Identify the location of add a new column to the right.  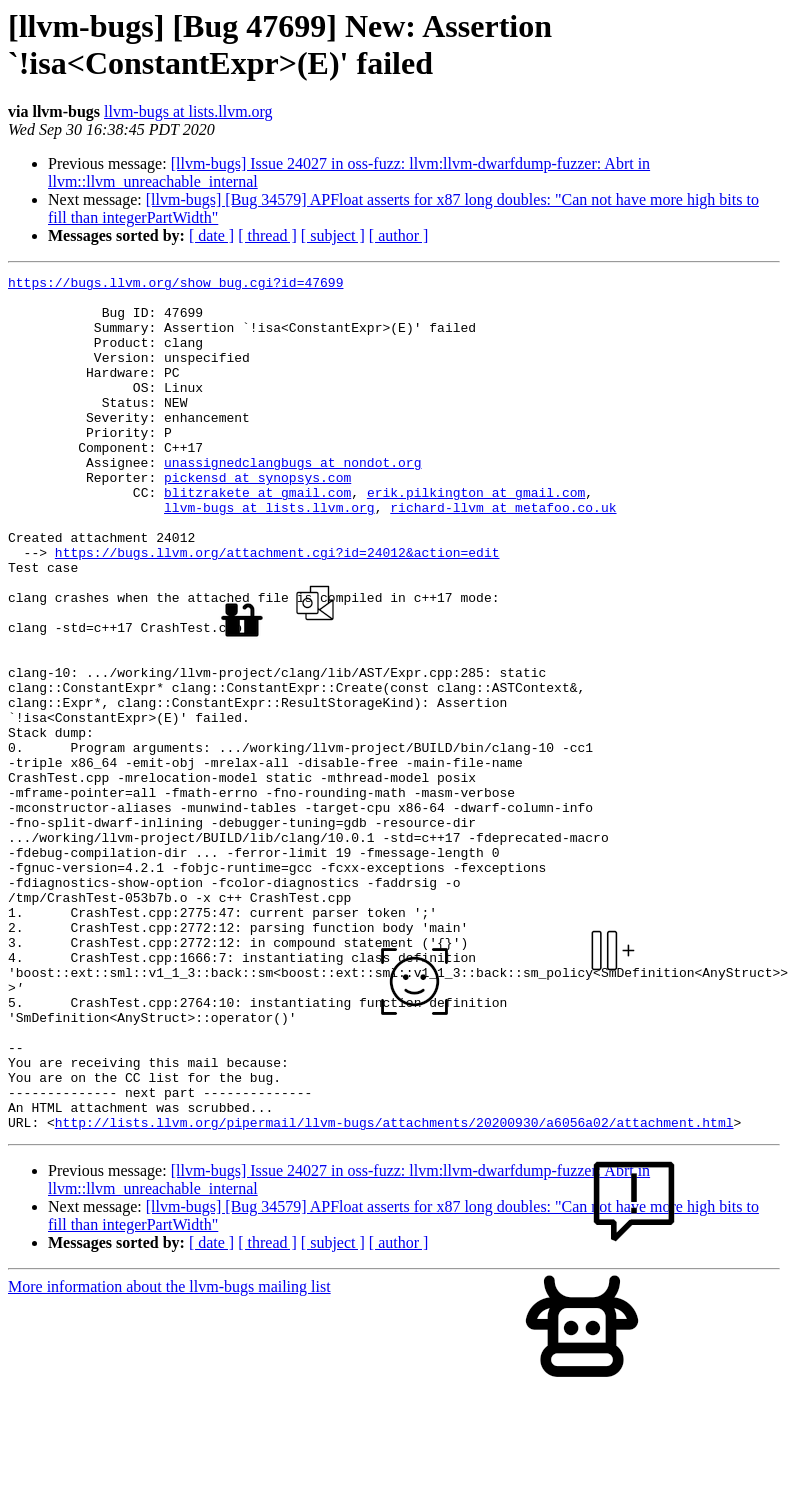
(609, 950).